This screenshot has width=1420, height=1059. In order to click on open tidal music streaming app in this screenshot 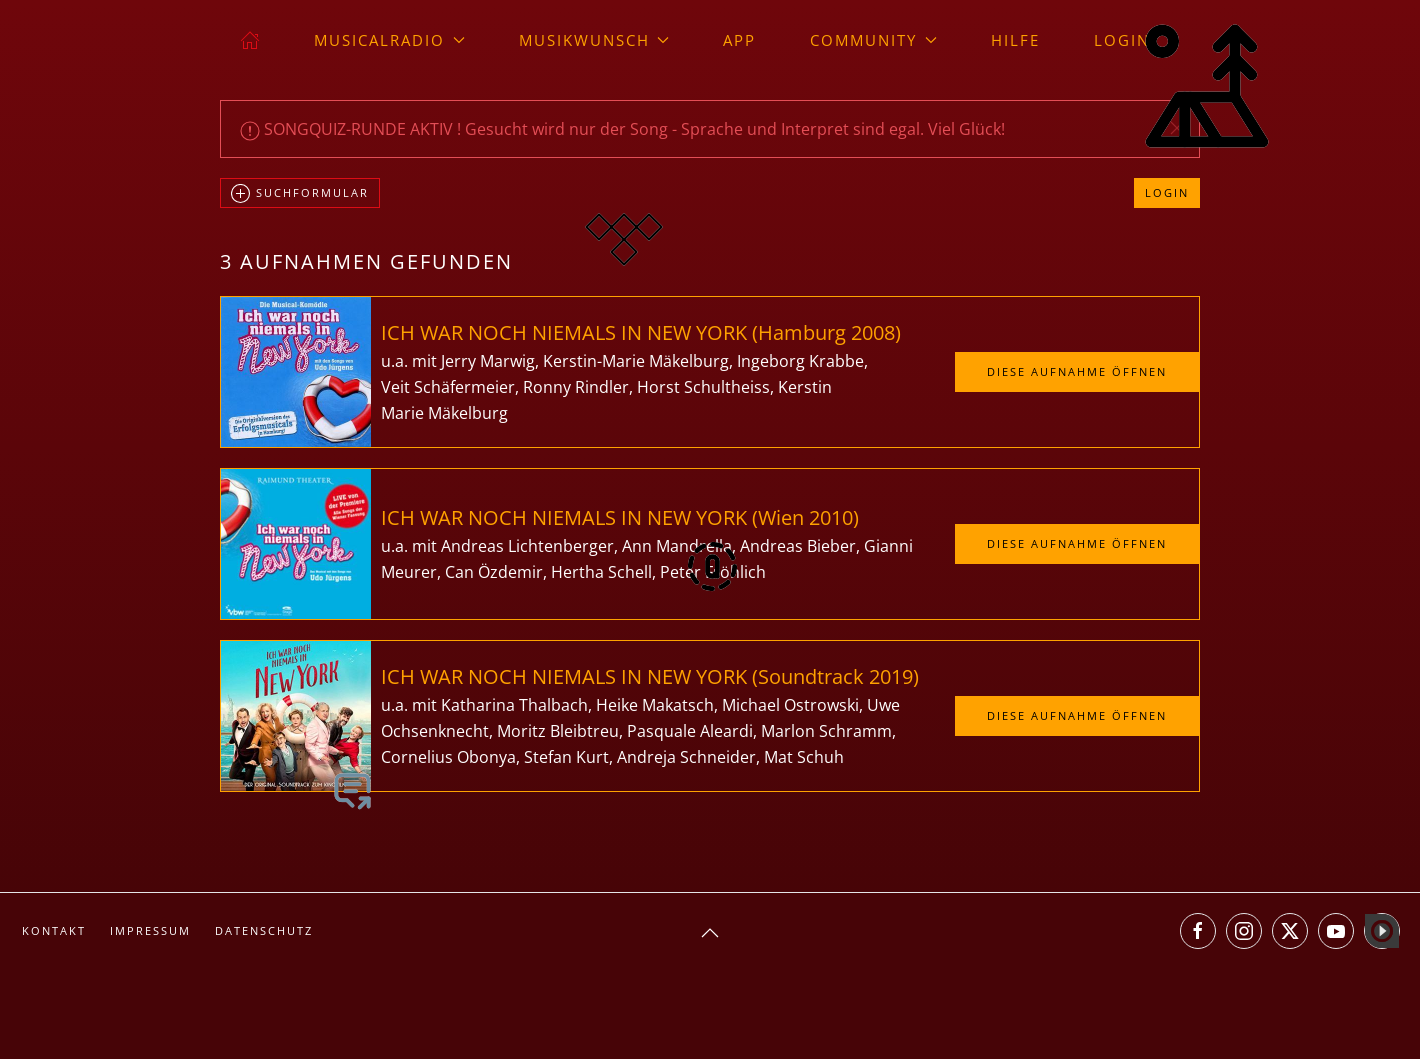, I will do `click(624, 237)`.